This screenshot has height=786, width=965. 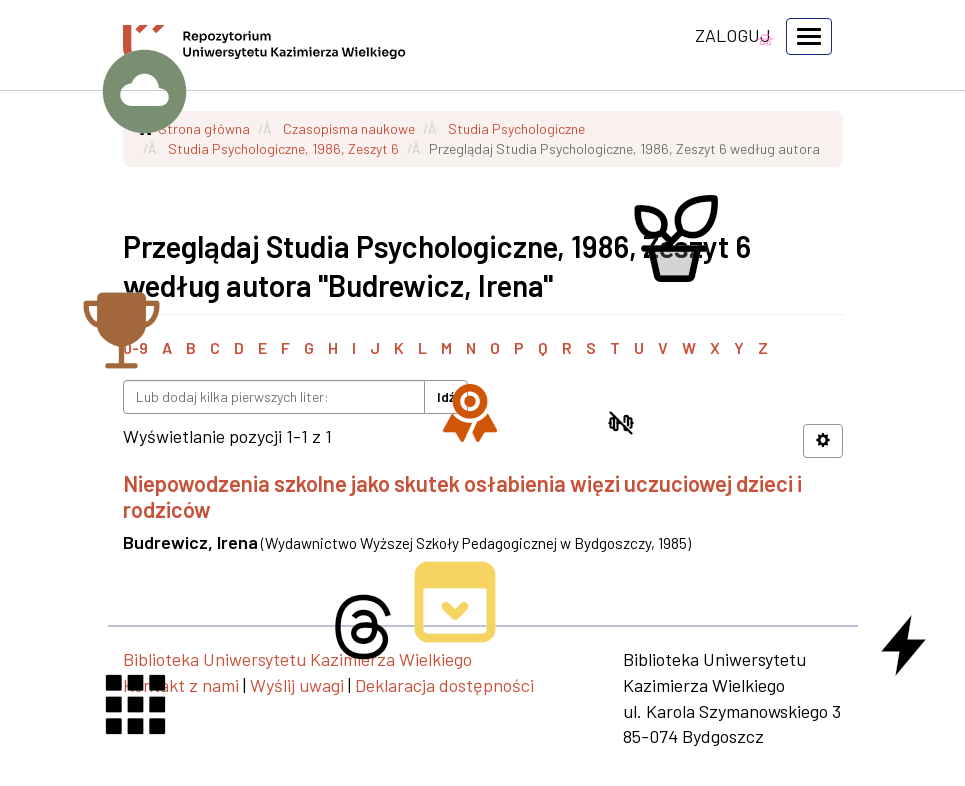 I want to click on access plant care or gardening features, so click(x=674, y=238).